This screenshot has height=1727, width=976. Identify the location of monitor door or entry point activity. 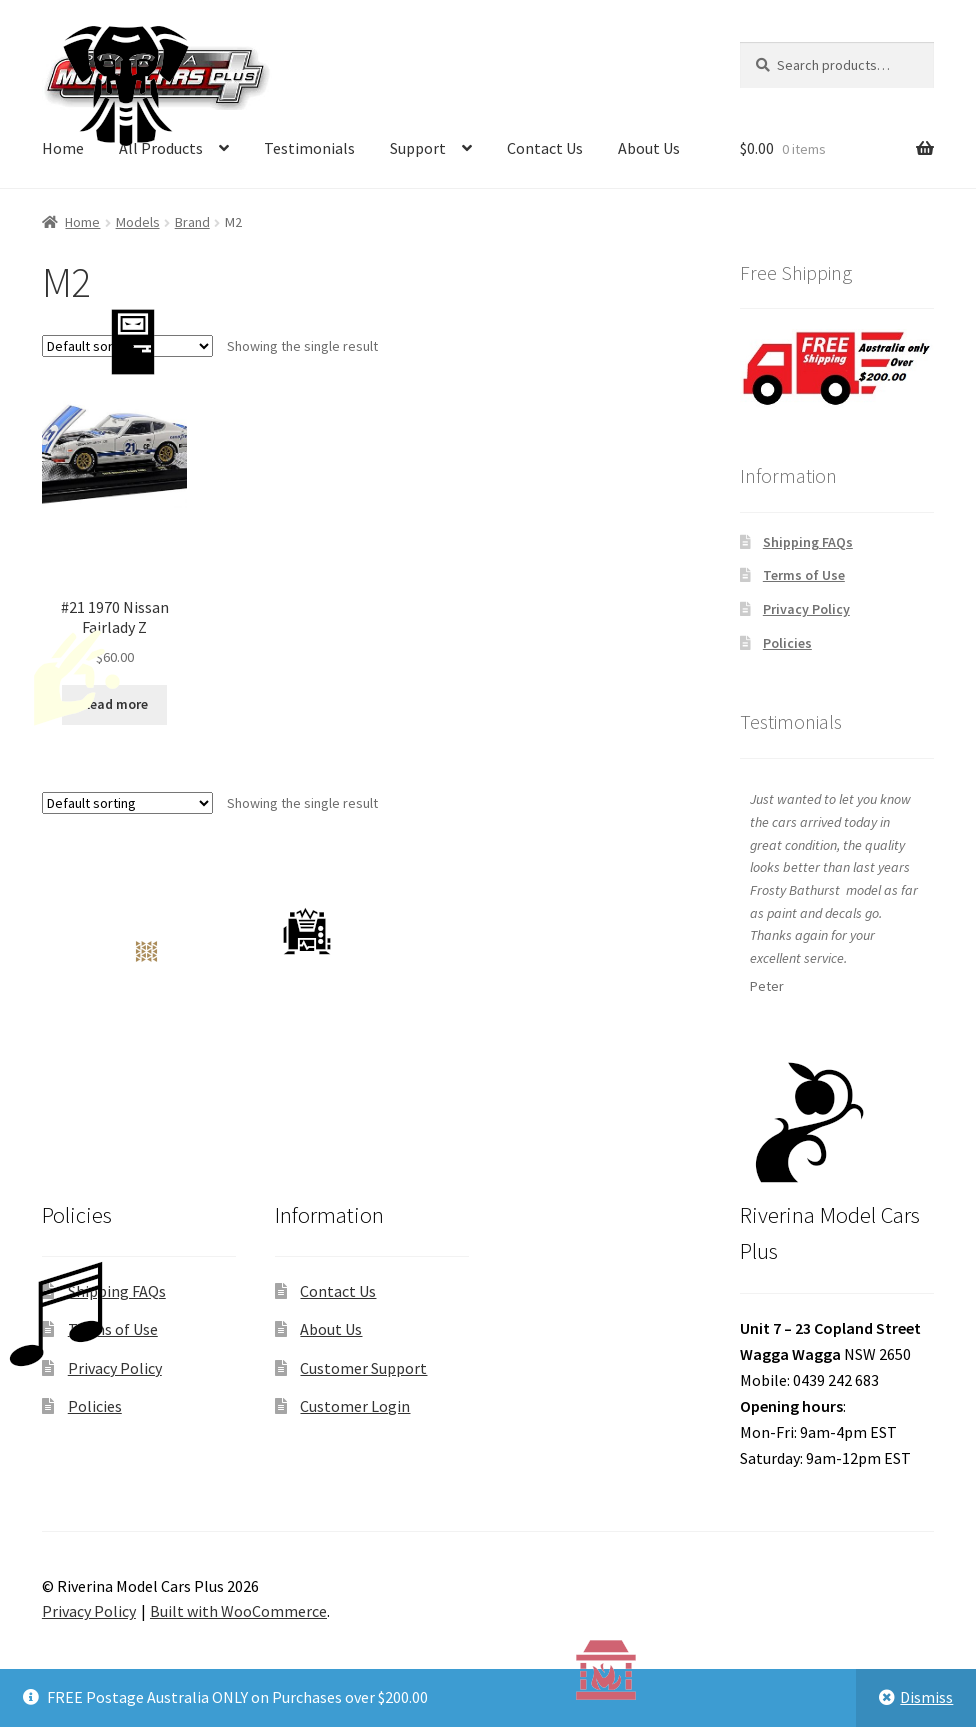
(133, 342).